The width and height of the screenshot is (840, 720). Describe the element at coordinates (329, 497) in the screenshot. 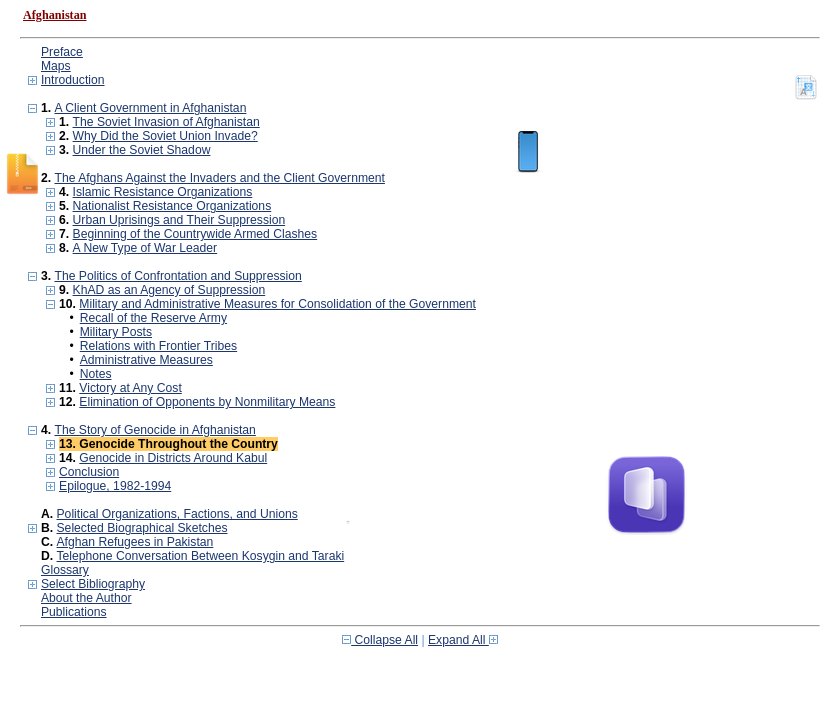

I see `set up recurring payments or financial reminders` at that location.